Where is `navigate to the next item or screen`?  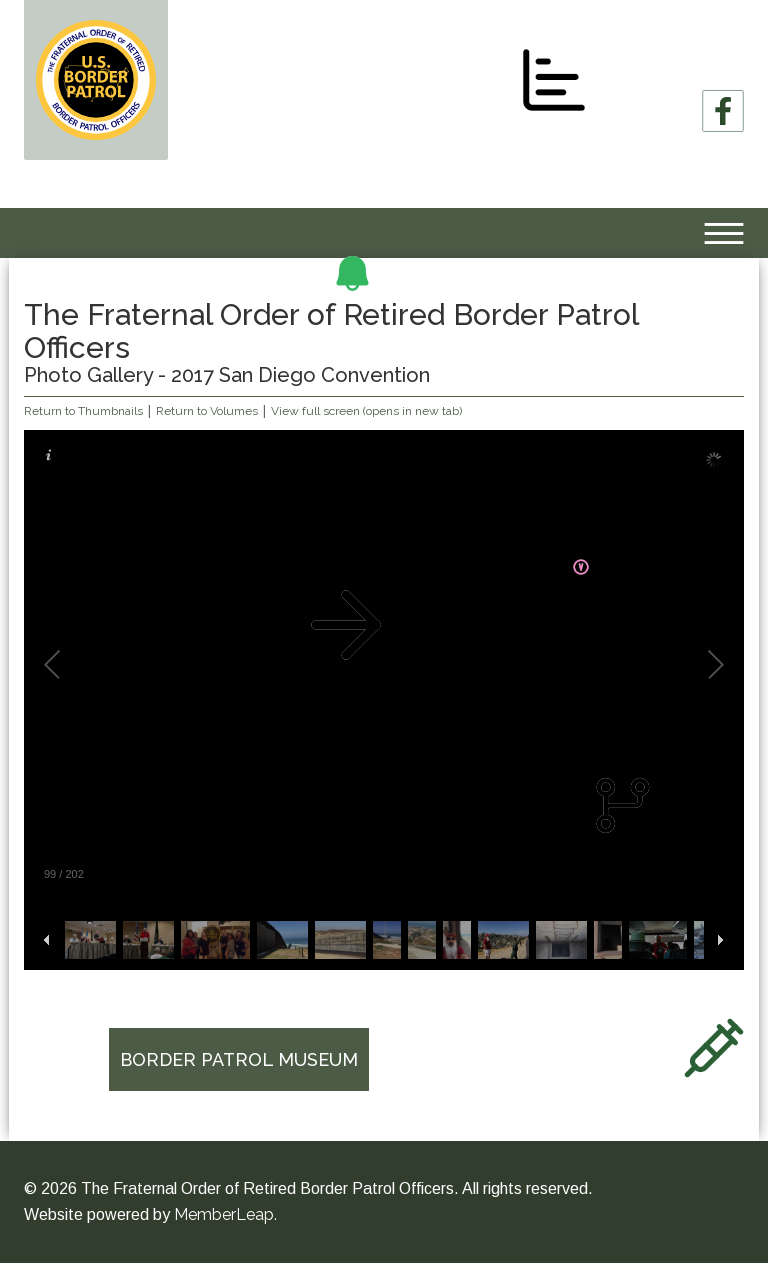
navigate to the next item or screen is located at coordinates (346, 625).